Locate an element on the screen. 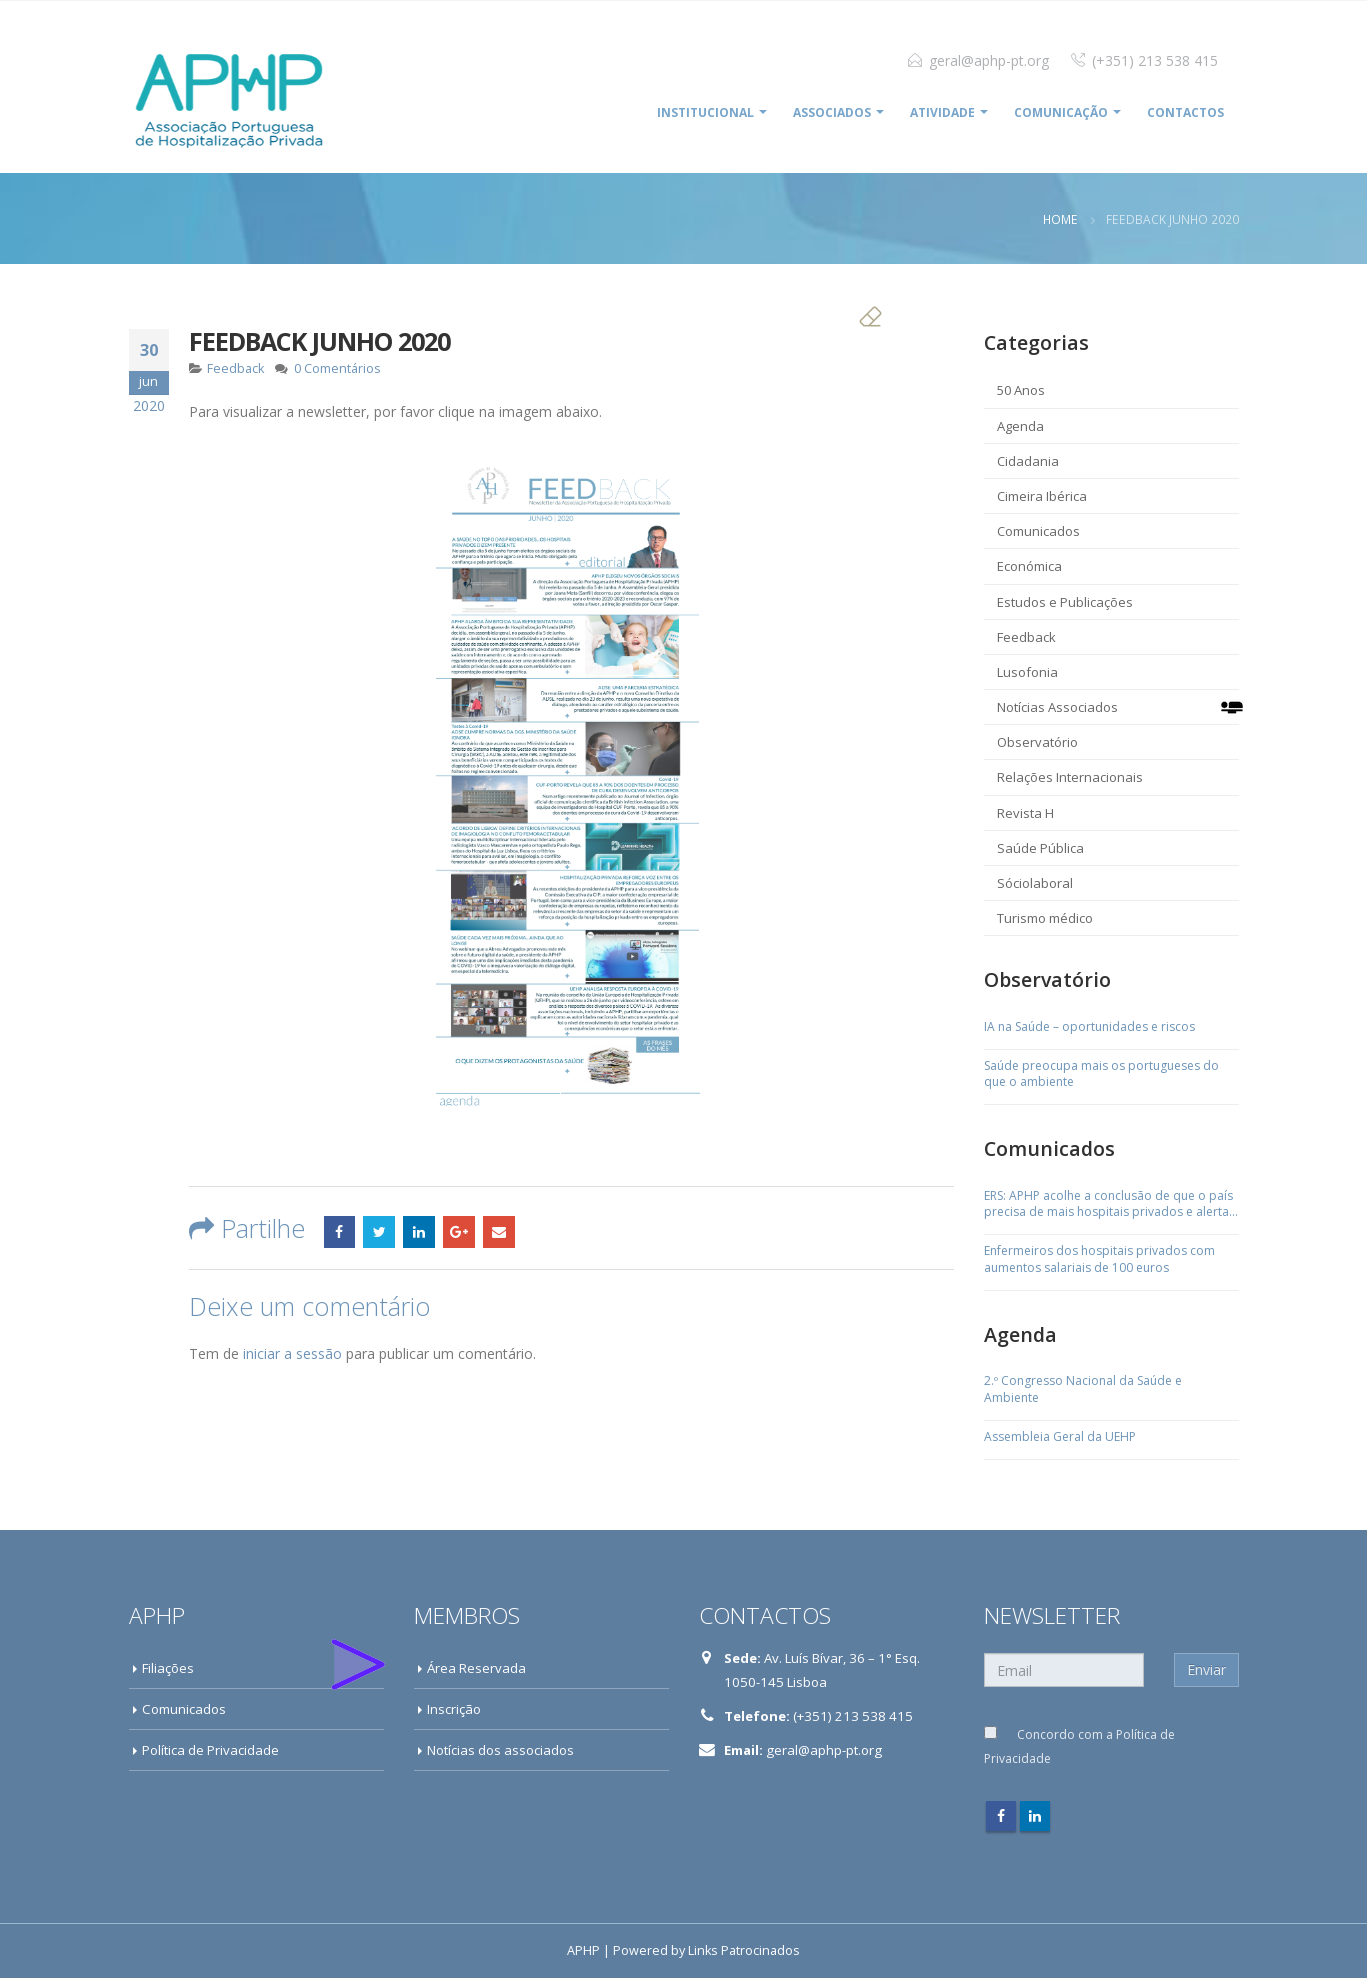 Image resolution: width=1367 pixels, height=1978 pixels. erase or clear content is located at coordinates (870, 316).